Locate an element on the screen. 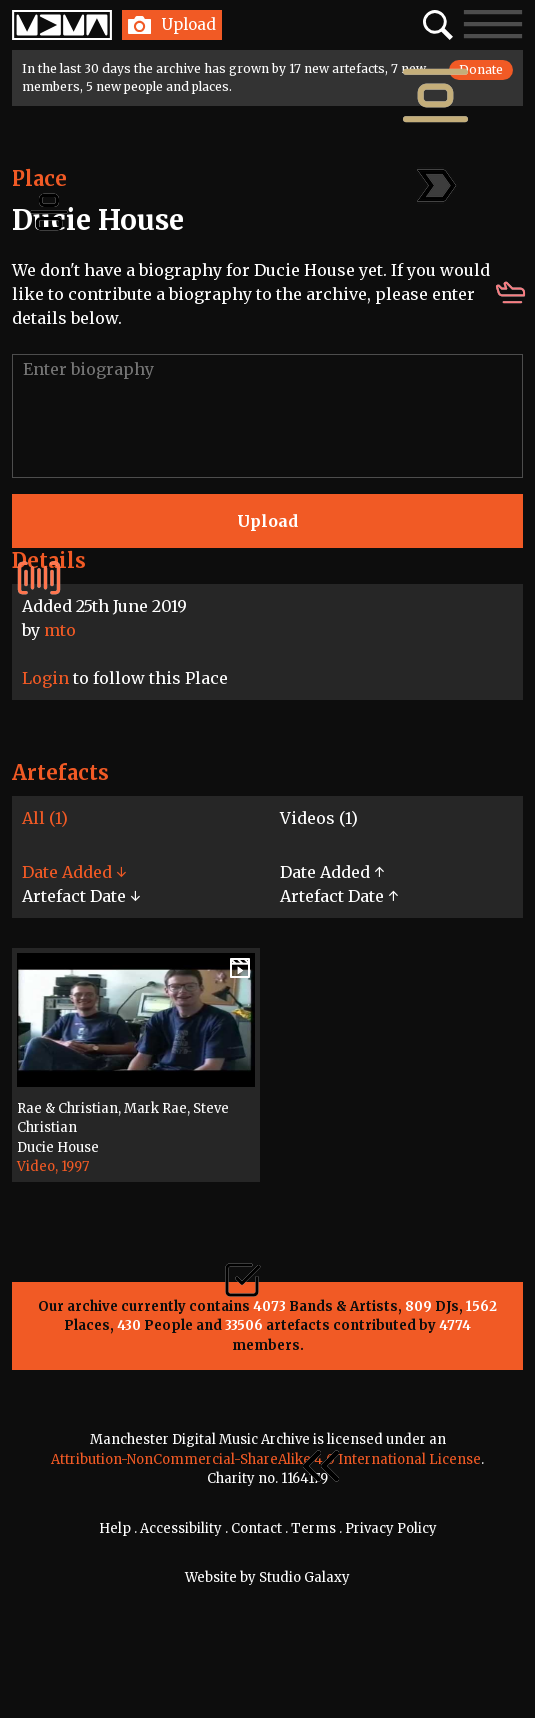  mark as important or priority is located at coordinates (435, 185).